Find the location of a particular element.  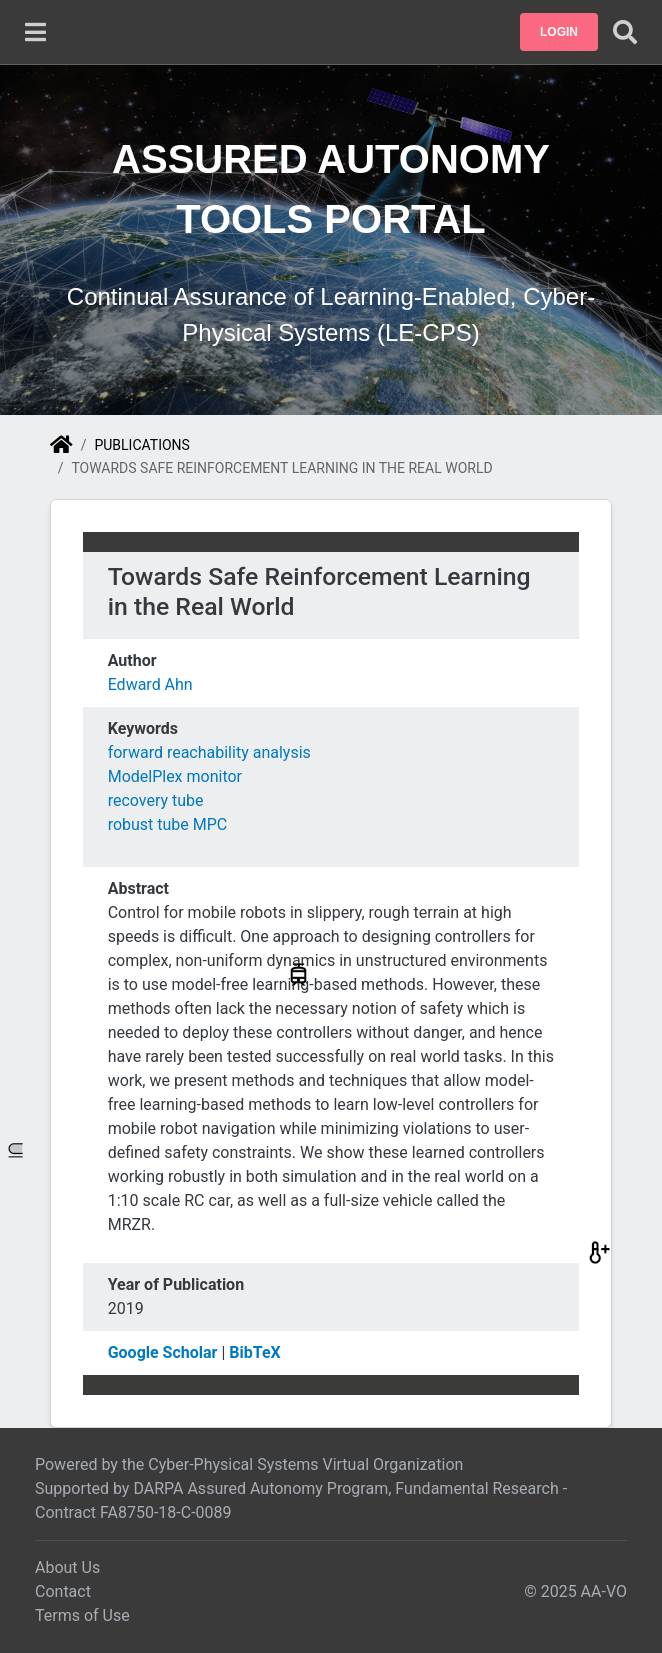

increase temperature setting is located at coordinates (597, 1252).